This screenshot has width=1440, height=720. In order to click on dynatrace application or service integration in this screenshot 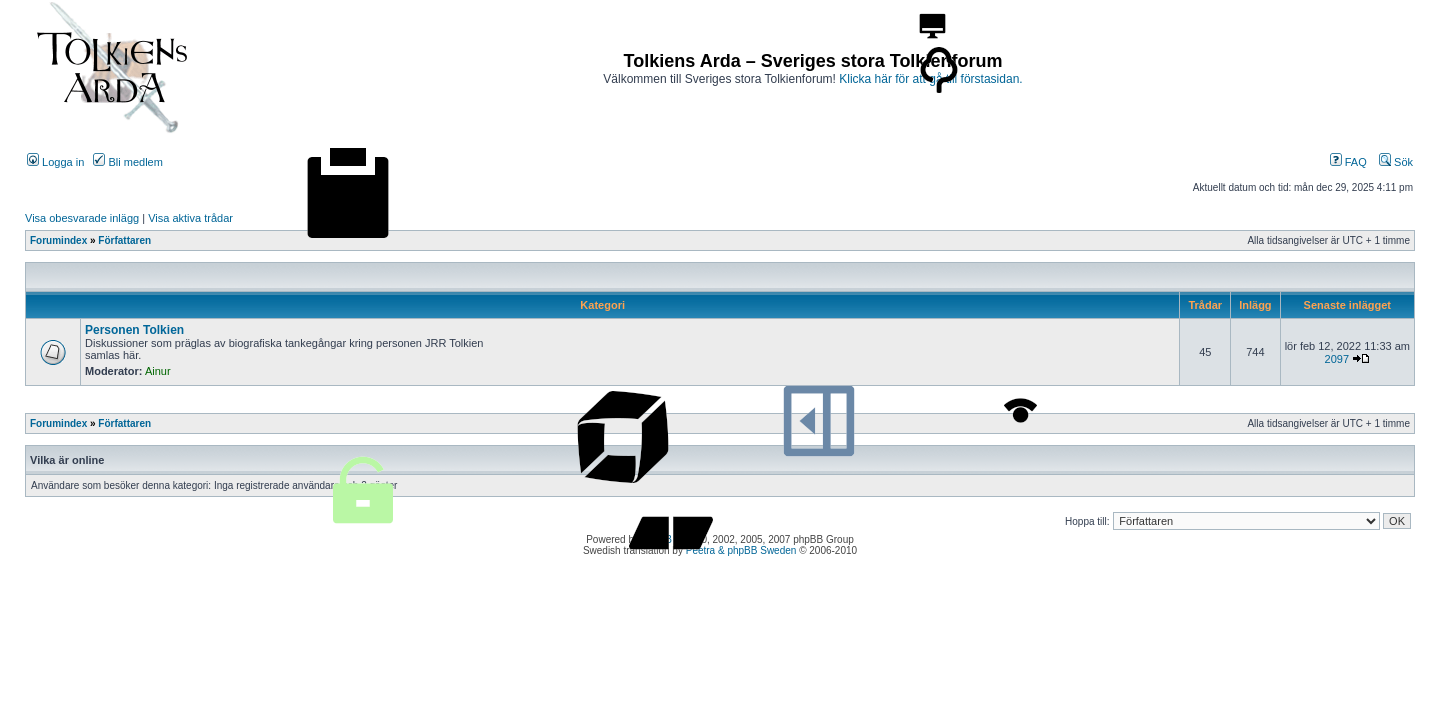, I will do `click(623, 437)`.